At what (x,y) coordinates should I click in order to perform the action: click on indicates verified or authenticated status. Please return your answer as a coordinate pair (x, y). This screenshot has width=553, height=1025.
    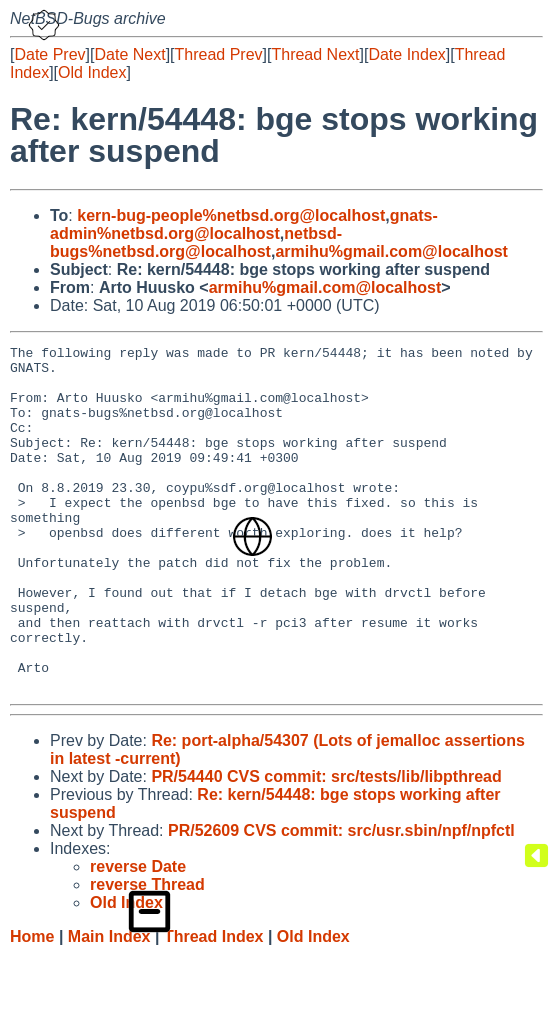
    Looking at the image, I should click on (44, 25).